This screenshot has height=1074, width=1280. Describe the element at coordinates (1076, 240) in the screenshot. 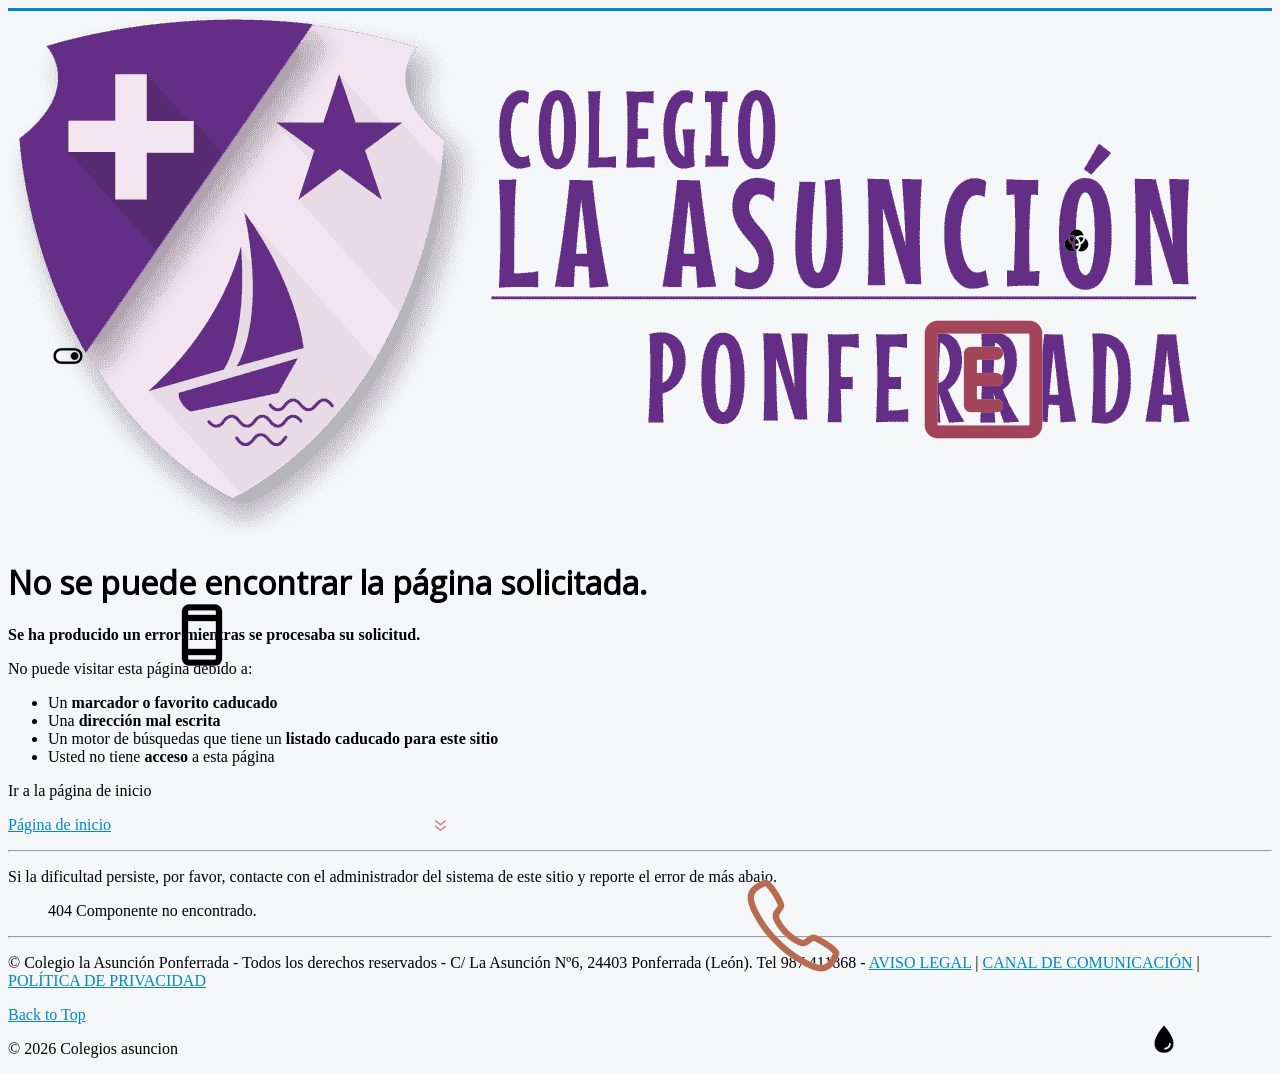

I see `adjust color filter settings` at that location.